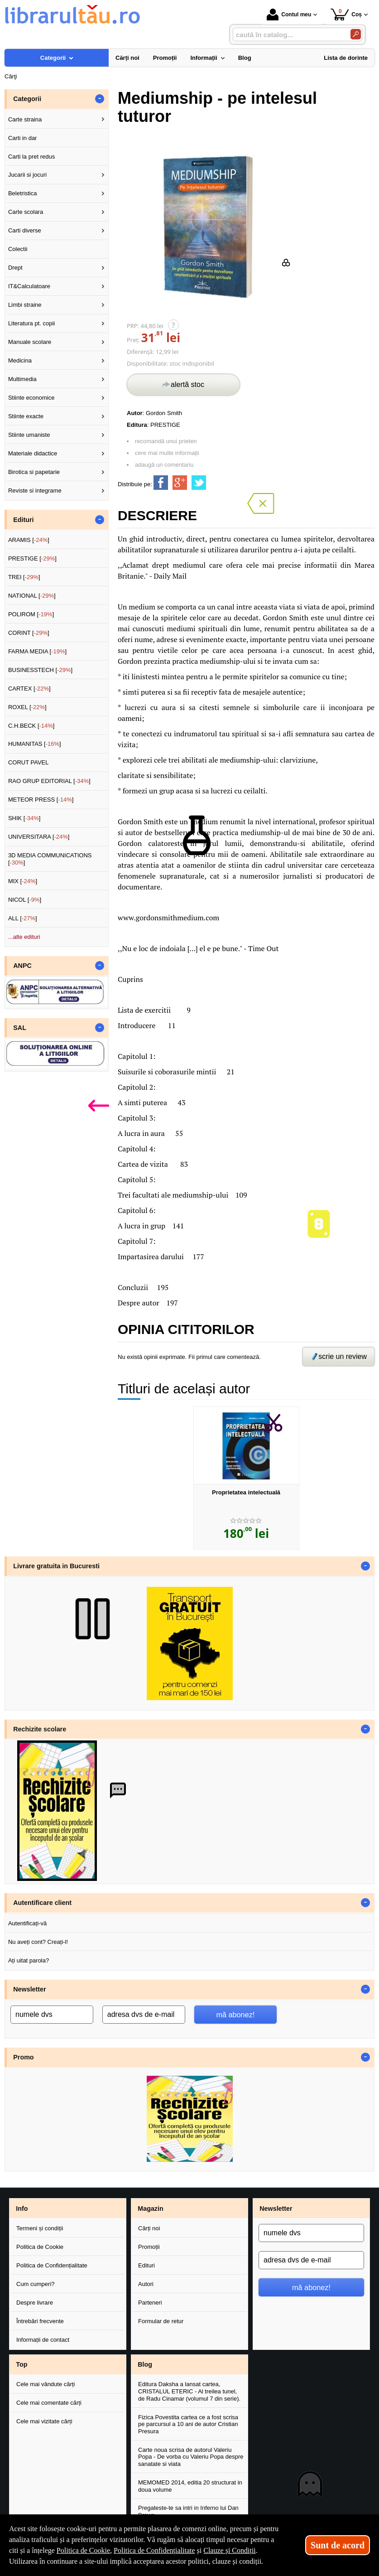  I want to click on switch to column layout view, so click(92, 1619).